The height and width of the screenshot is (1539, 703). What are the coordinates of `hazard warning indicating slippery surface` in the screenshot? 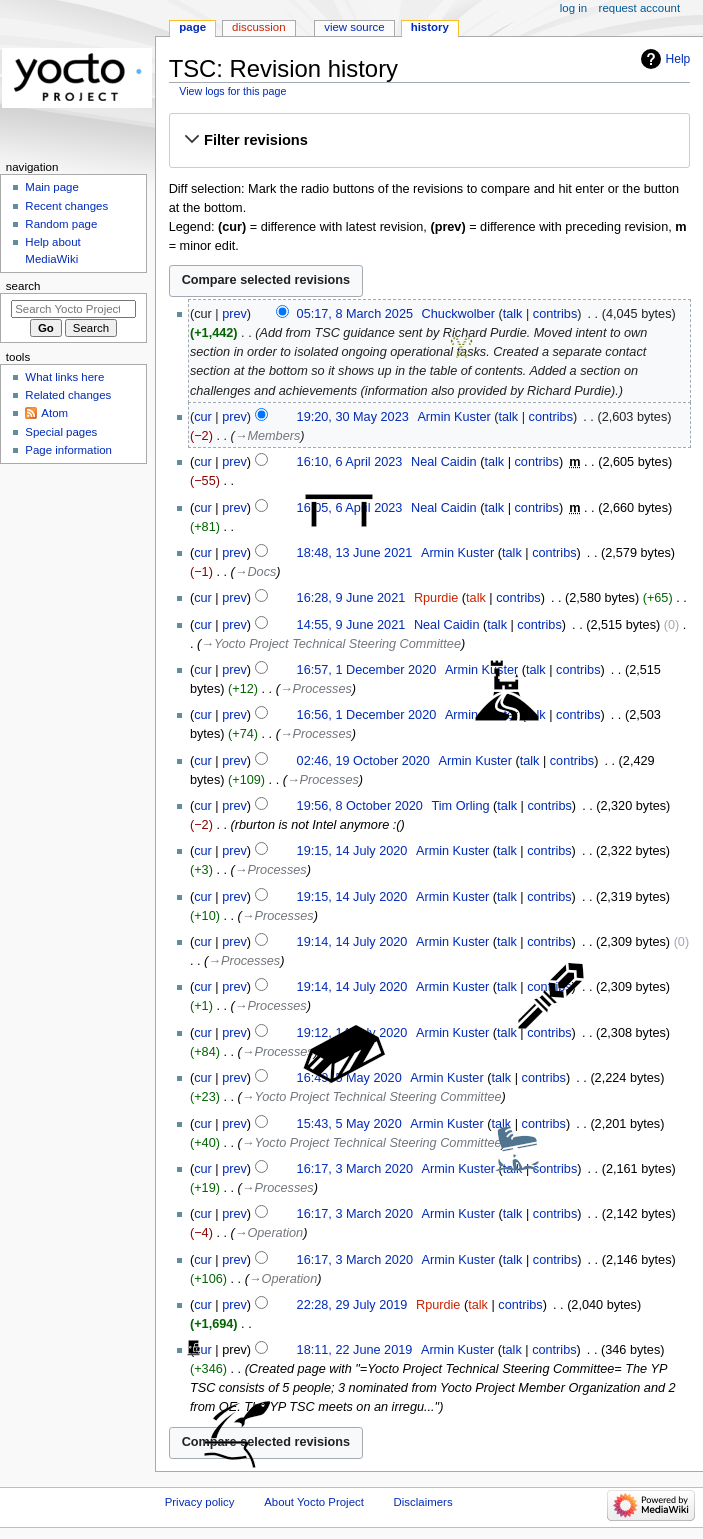 It's located at (517, 1148).